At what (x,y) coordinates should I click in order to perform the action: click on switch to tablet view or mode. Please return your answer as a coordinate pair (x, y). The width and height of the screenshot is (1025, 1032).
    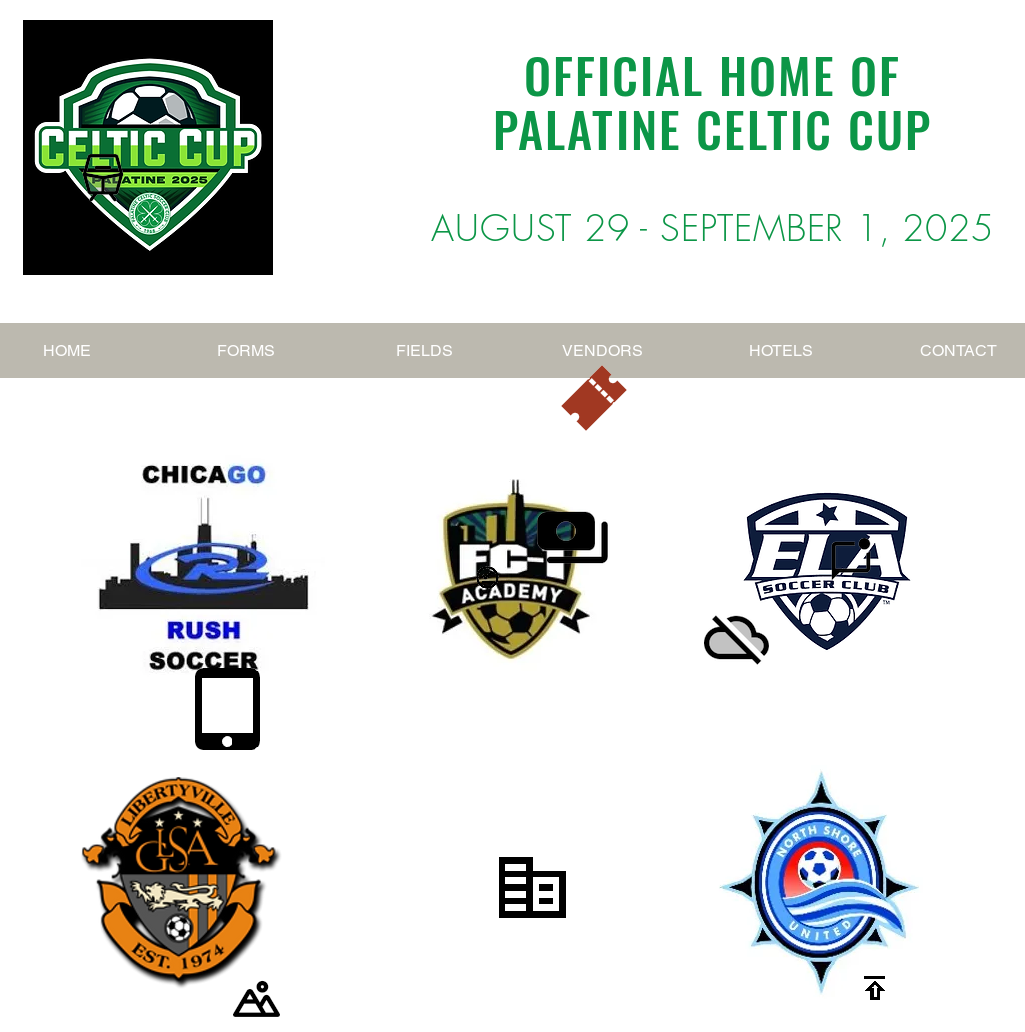
    Looking at the image, I should click on (229, 709).